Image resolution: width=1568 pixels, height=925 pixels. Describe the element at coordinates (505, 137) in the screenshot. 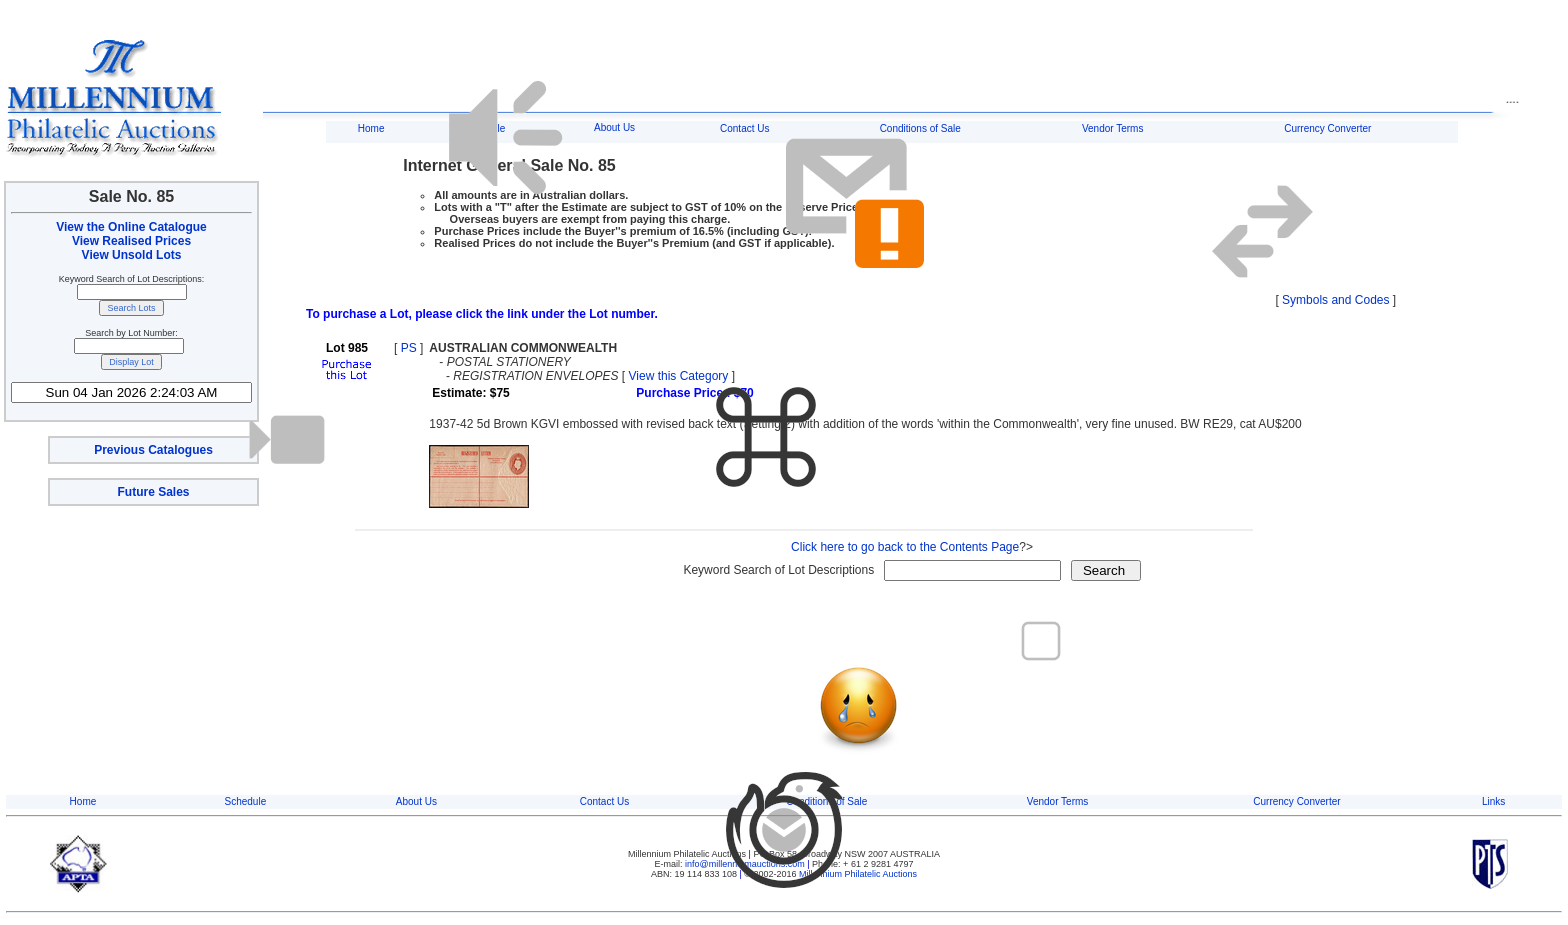

I see `audio speaker output indicator` at that location.